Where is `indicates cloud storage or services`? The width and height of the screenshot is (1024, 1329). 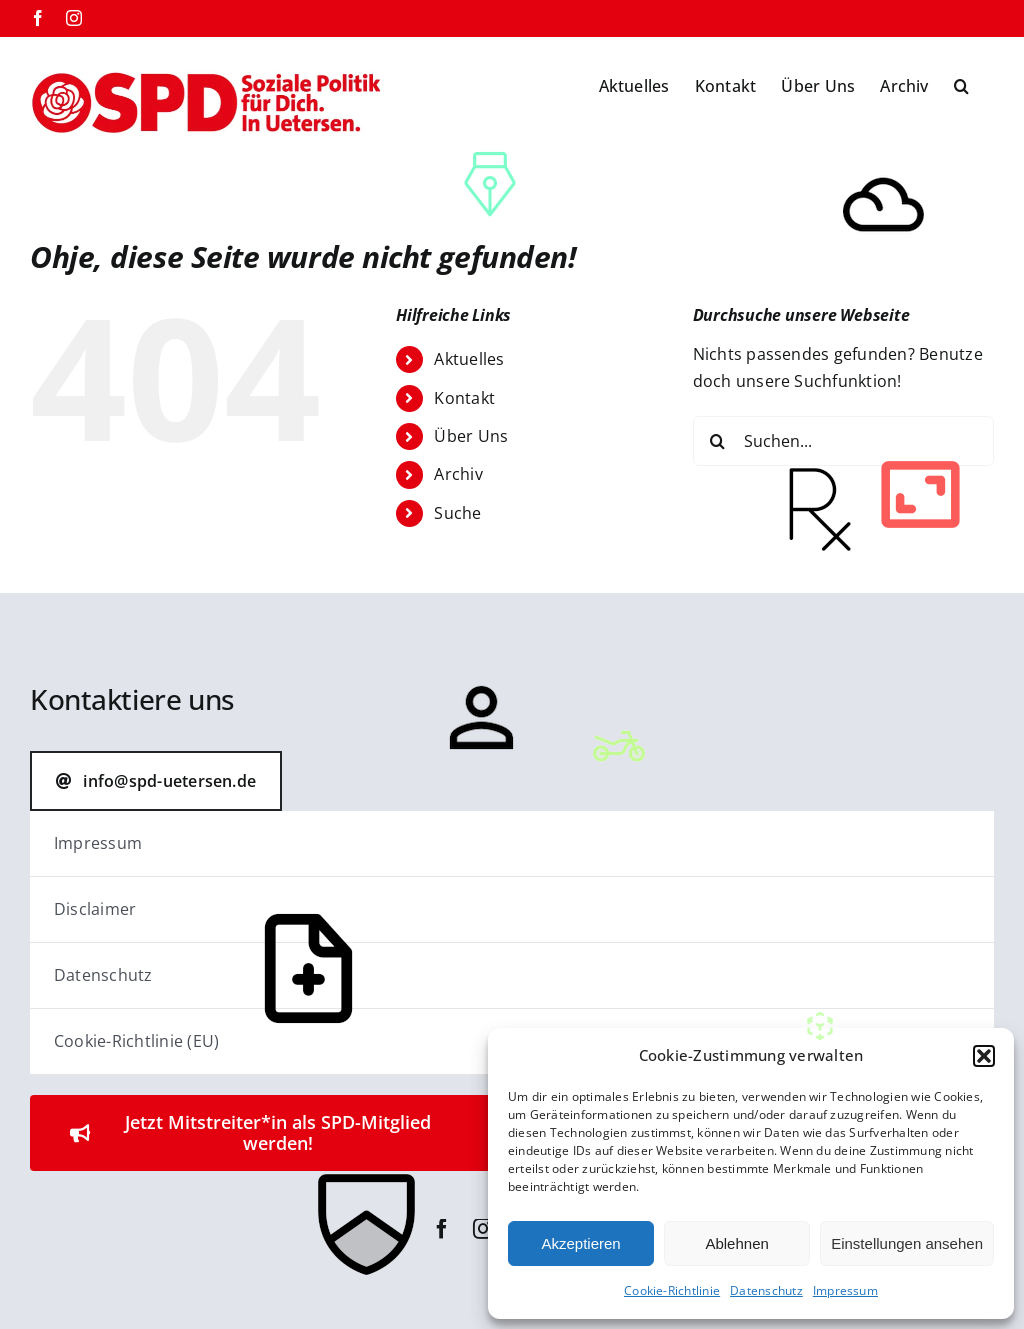 indicates cloud storage or services is located at coordinates (883, 204).